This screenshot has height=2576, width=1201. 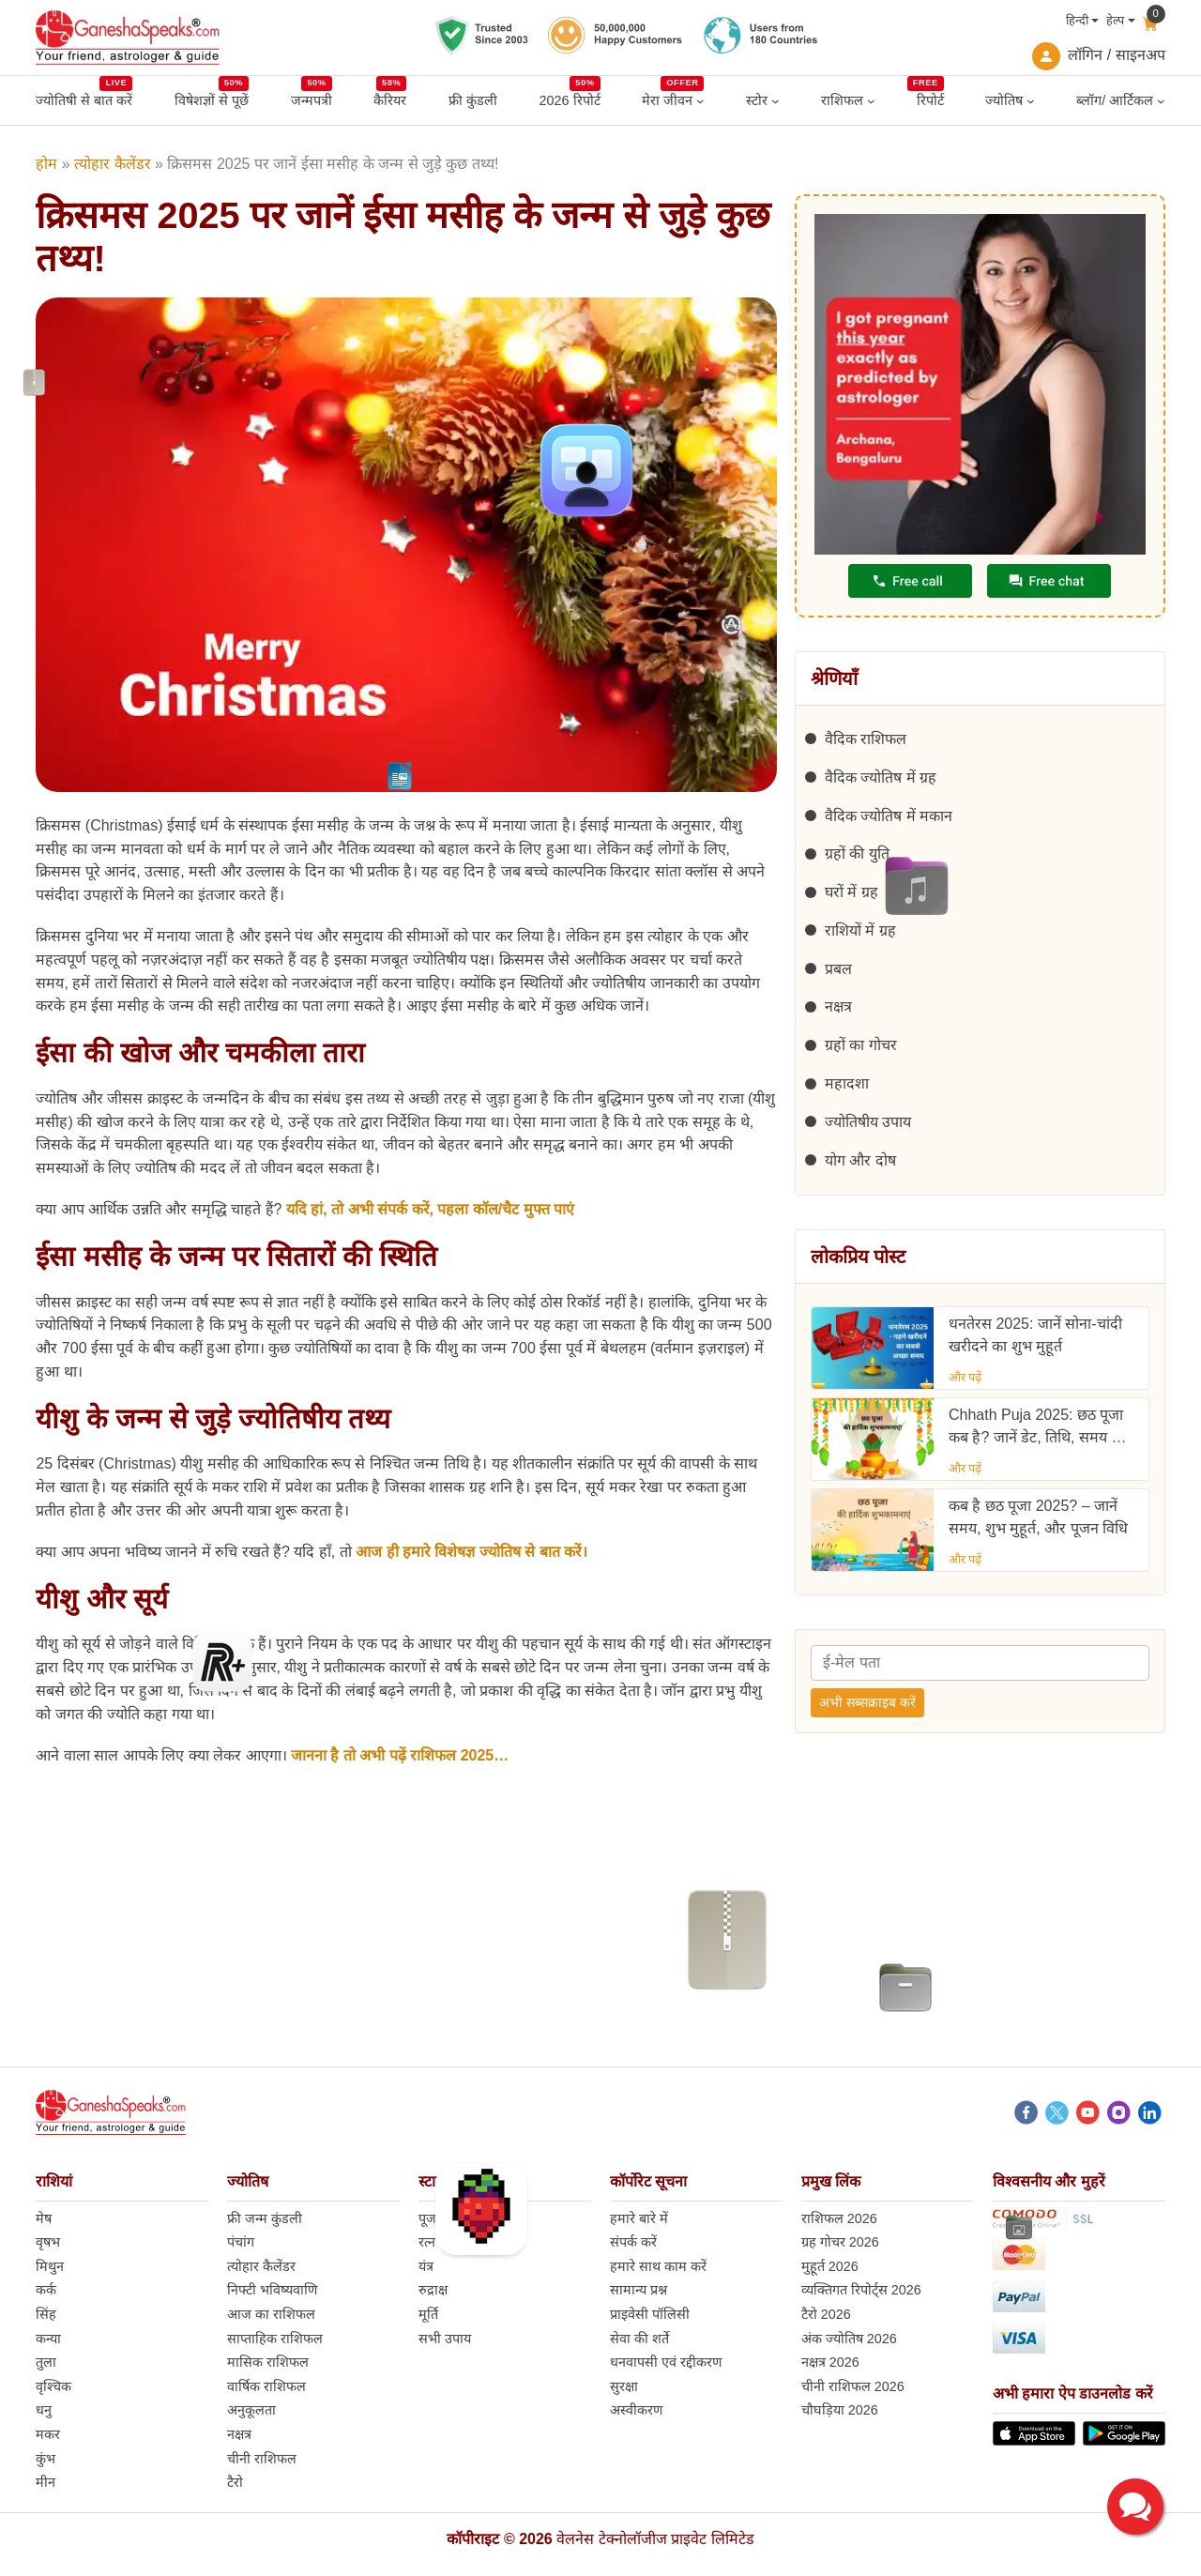 I want to click on open the software update manager, so click(x=731, y=624).